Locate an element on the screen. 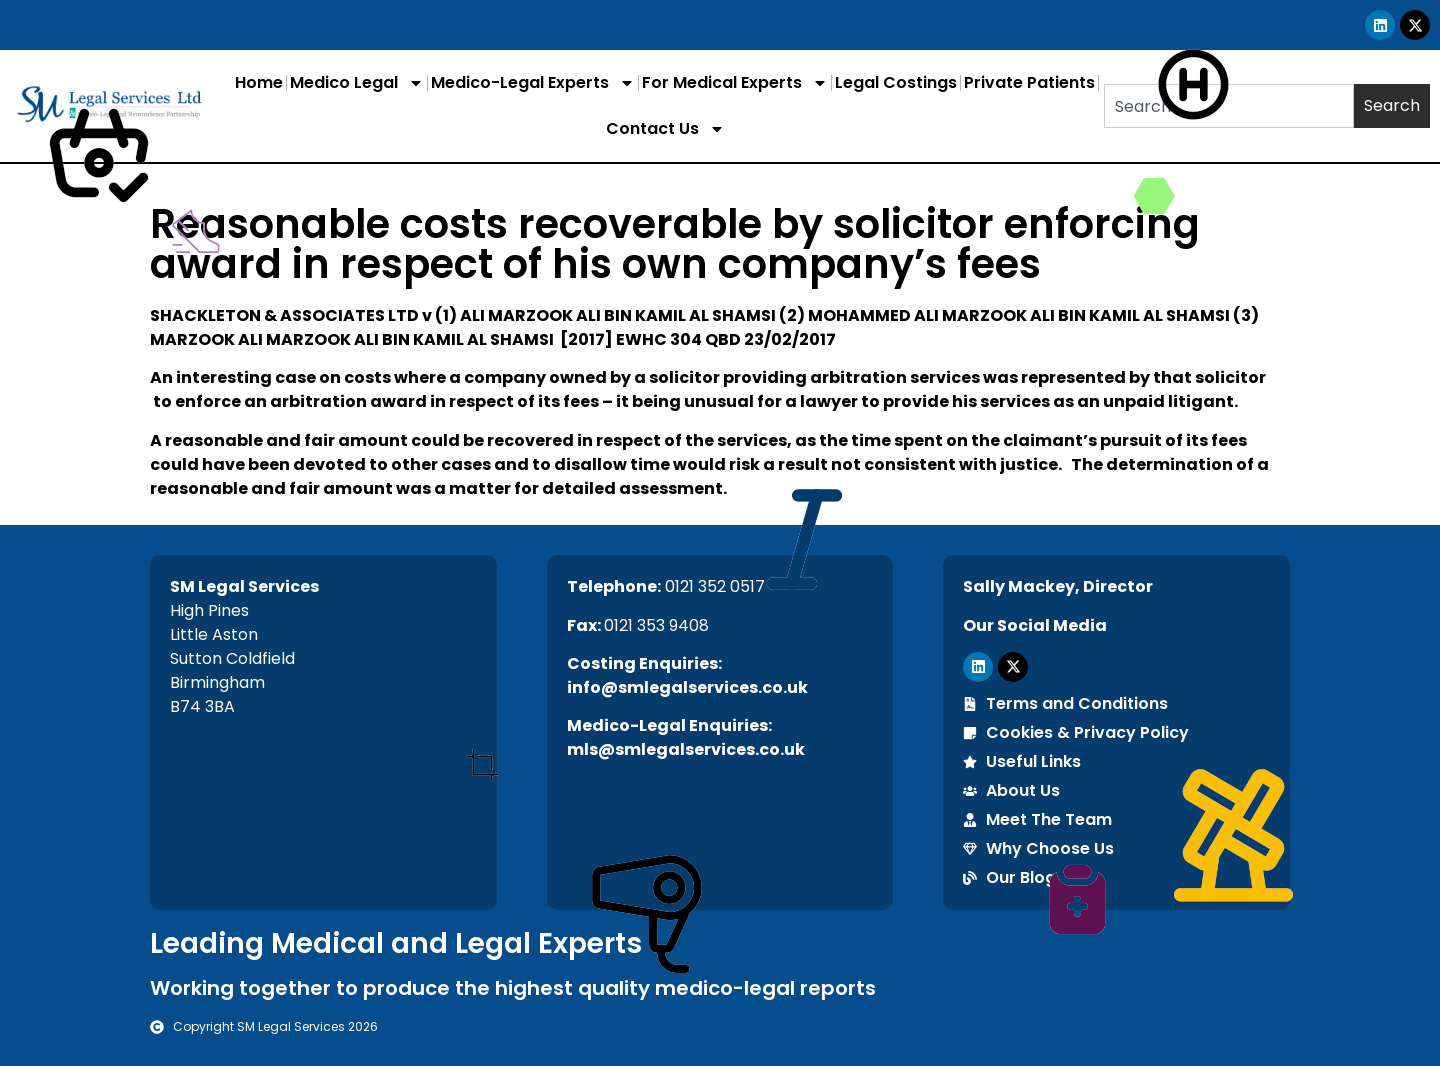  add new item to clipboard is located at coordinates (1077, 899).